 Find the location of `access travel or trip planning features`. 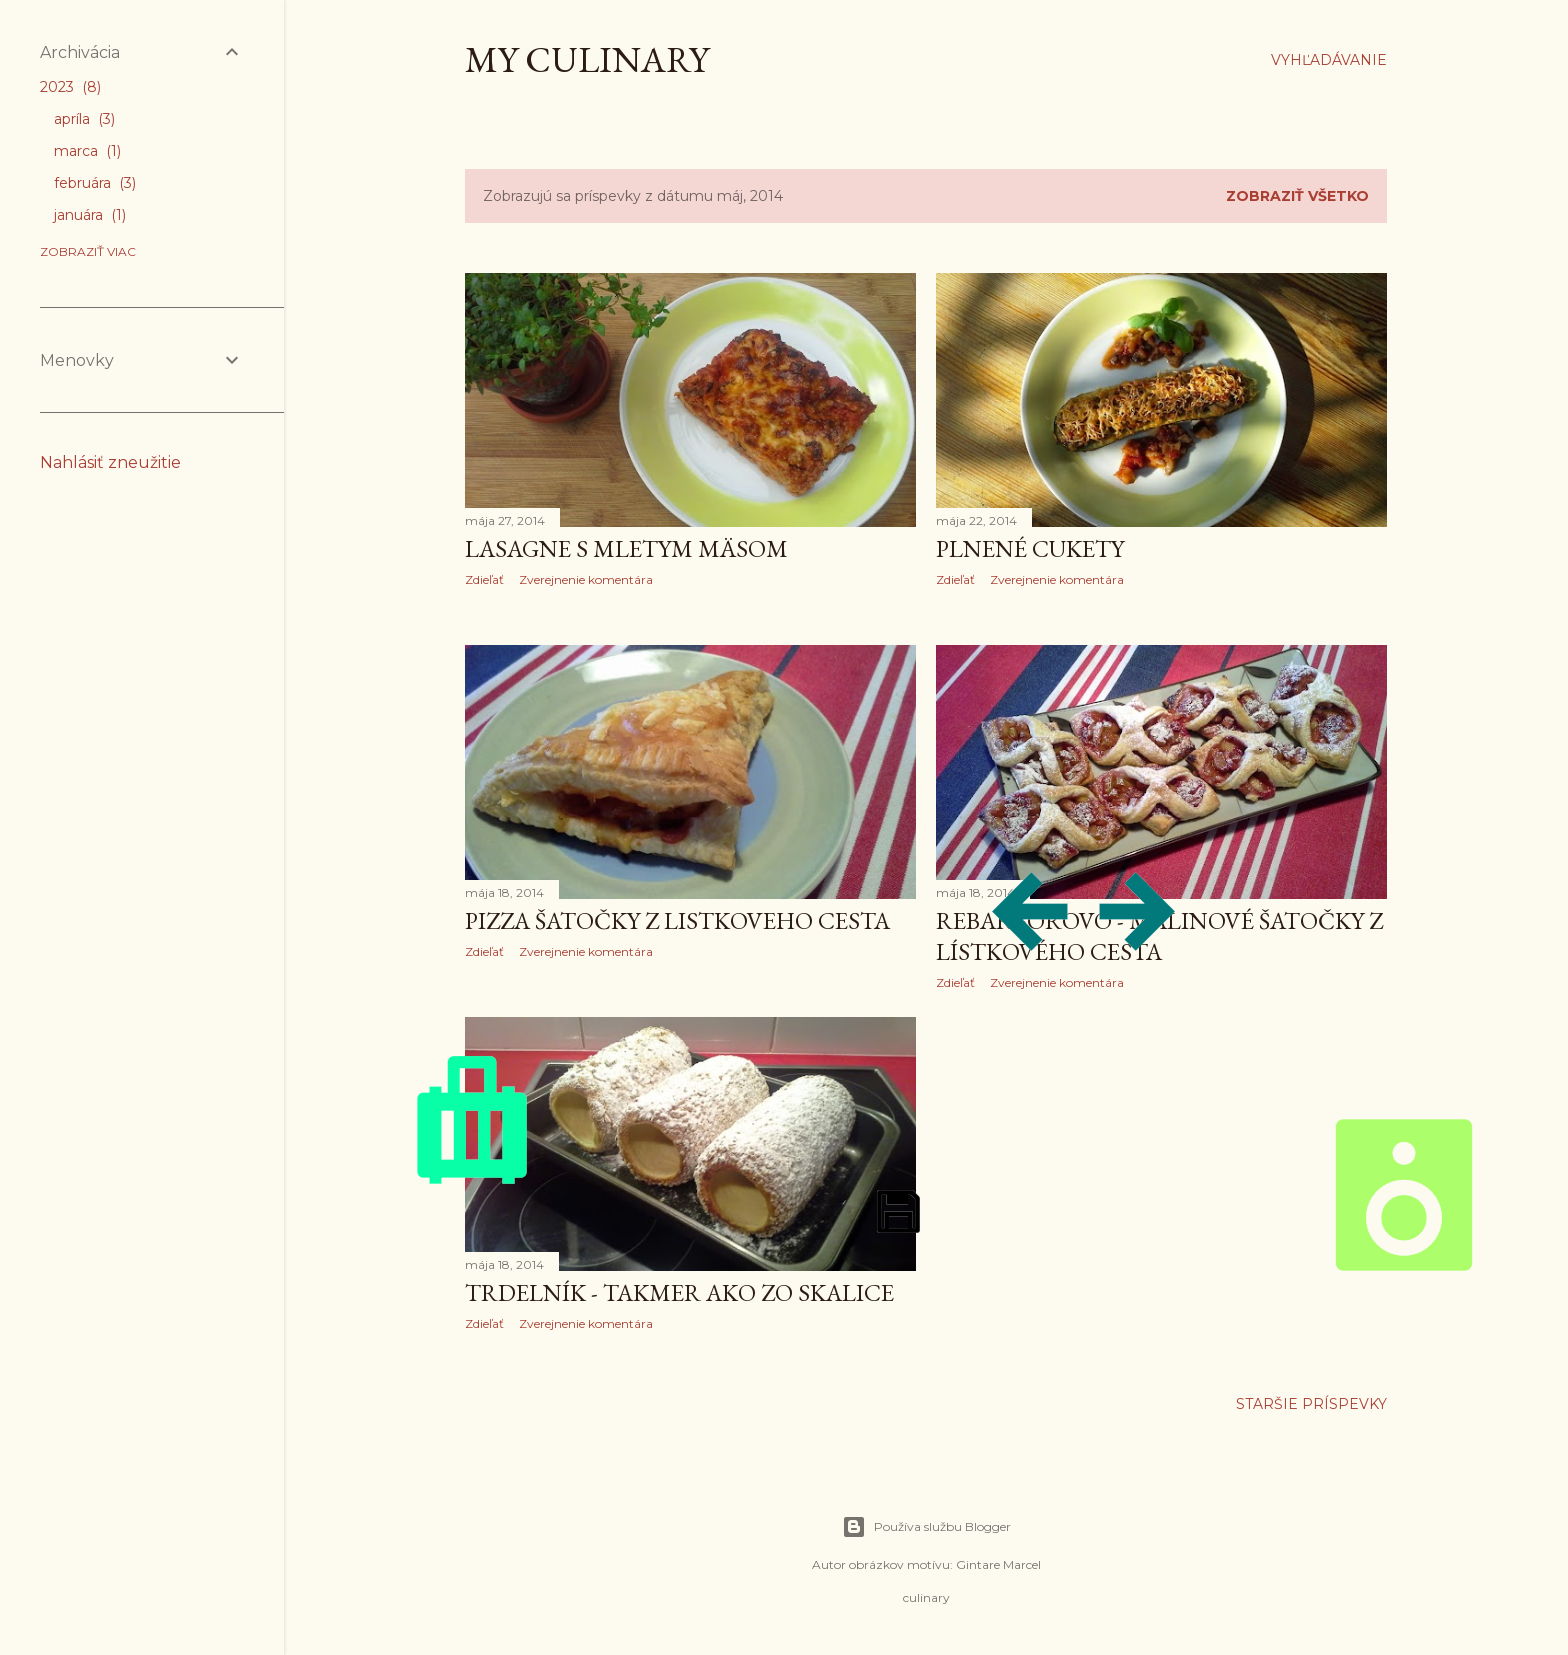

access travel or trip planning features is located at coordinates (472, 1123).